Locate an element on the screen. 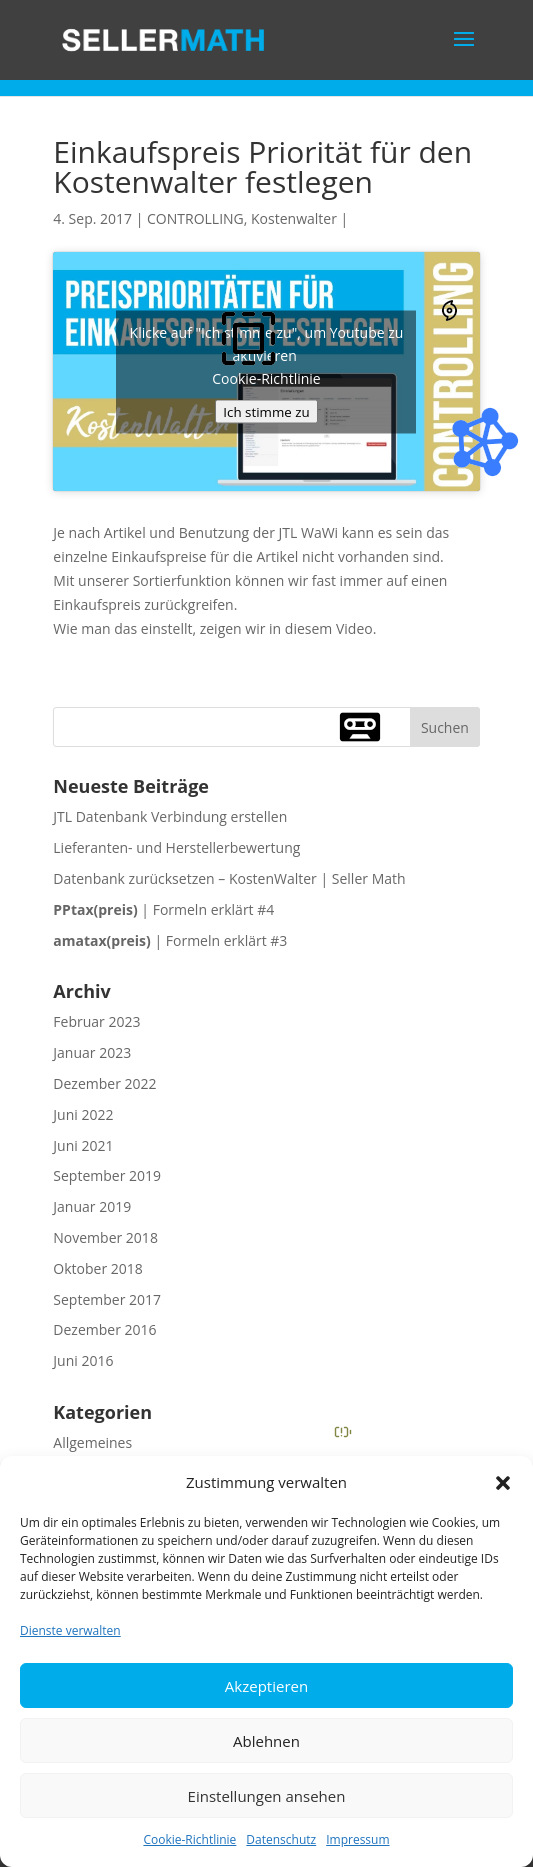 The height and width of the screenshot is (1867, 533). connect to the fediverse network is located at coordinates (484, 442).